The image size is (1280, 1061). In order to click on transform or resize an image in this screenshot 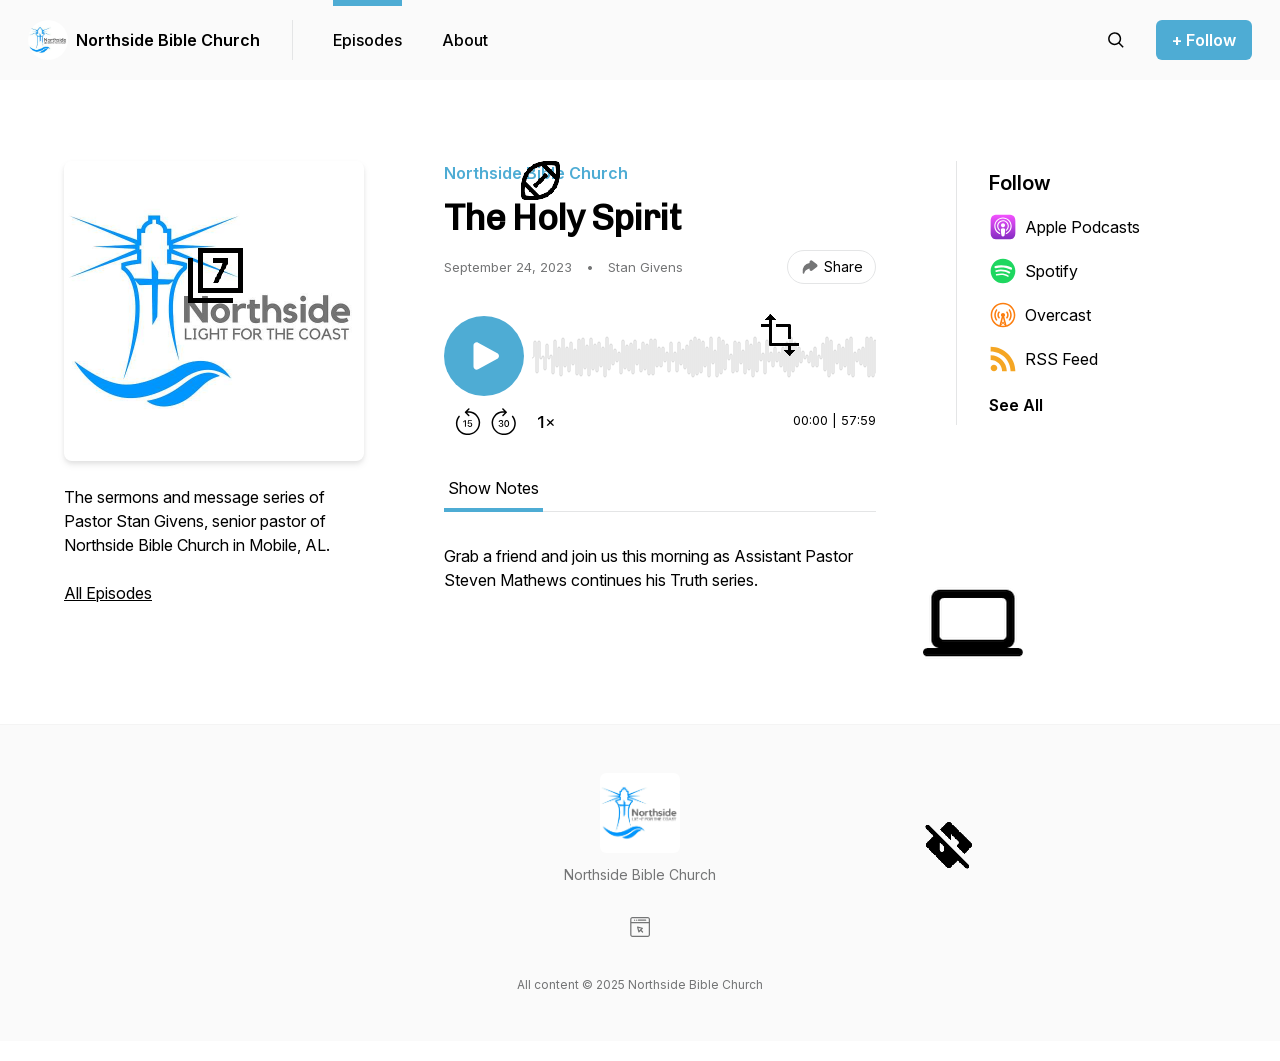, I will do `click(780, 335)`.